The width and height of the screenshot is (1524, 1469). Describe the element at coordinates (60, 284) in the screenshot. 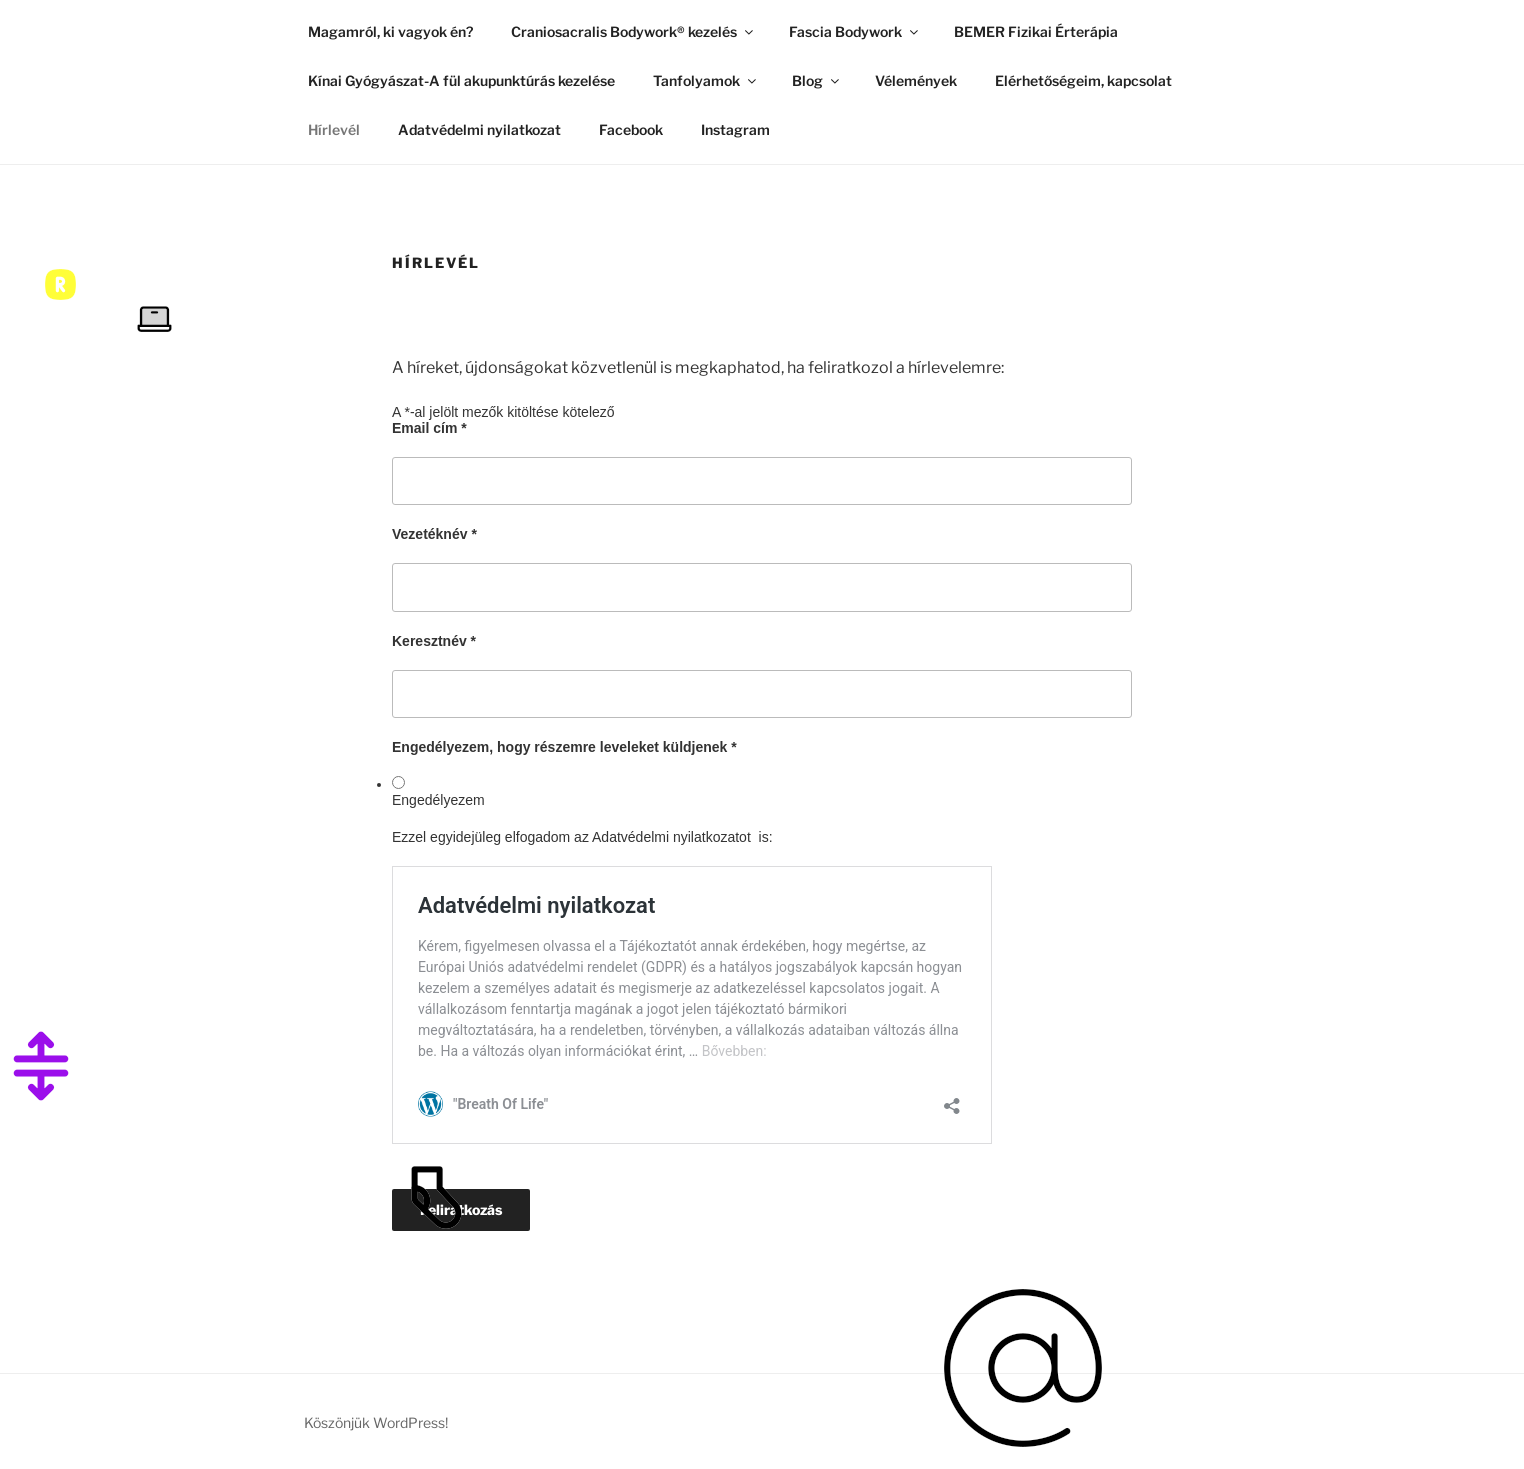

I see `indicates a rating or review feature` at that location.